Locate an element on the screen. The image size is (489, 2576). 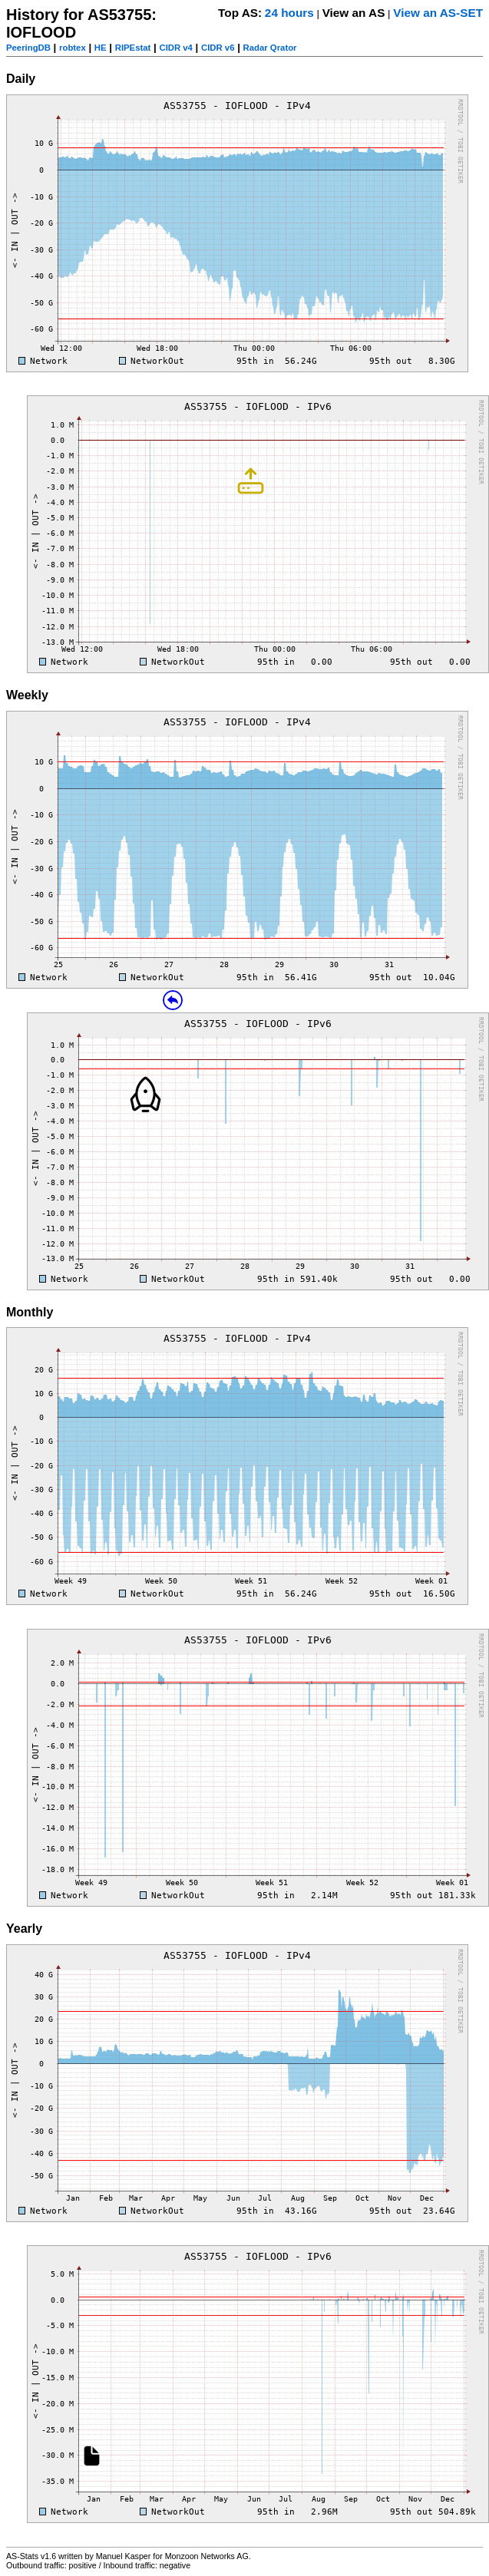
view document or file is located at coordinates (91, 2455).